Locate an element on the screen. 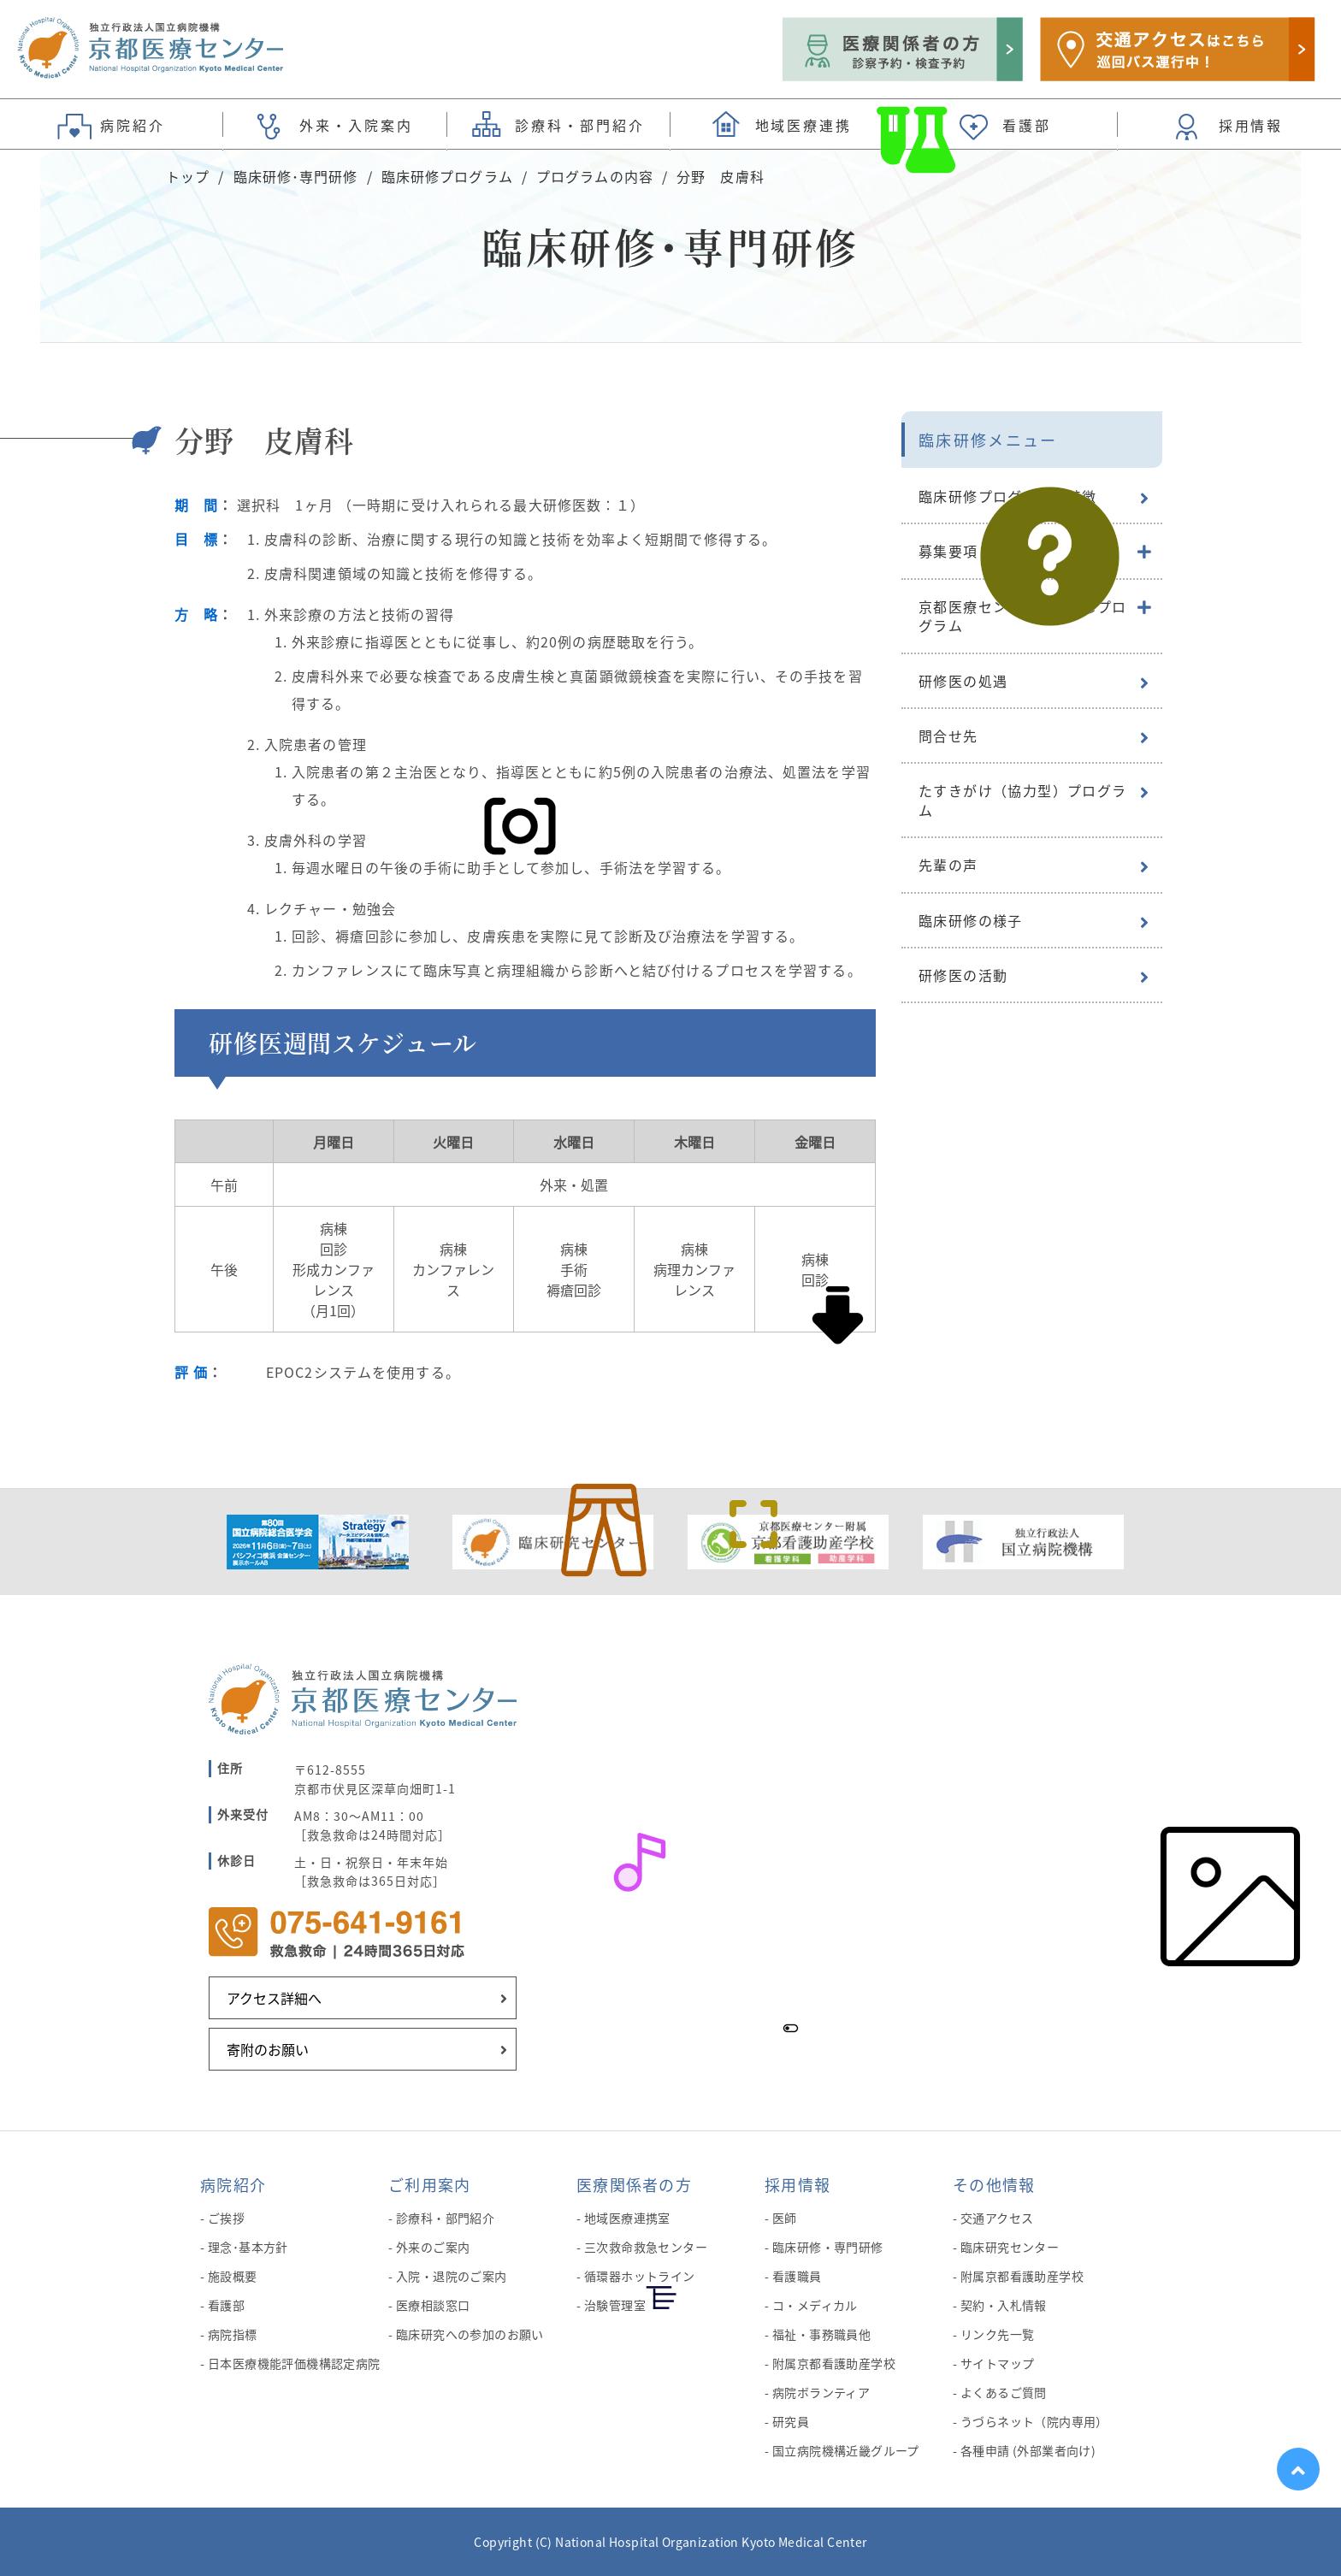  view or open an image is located at coordinates (1230, 1896).